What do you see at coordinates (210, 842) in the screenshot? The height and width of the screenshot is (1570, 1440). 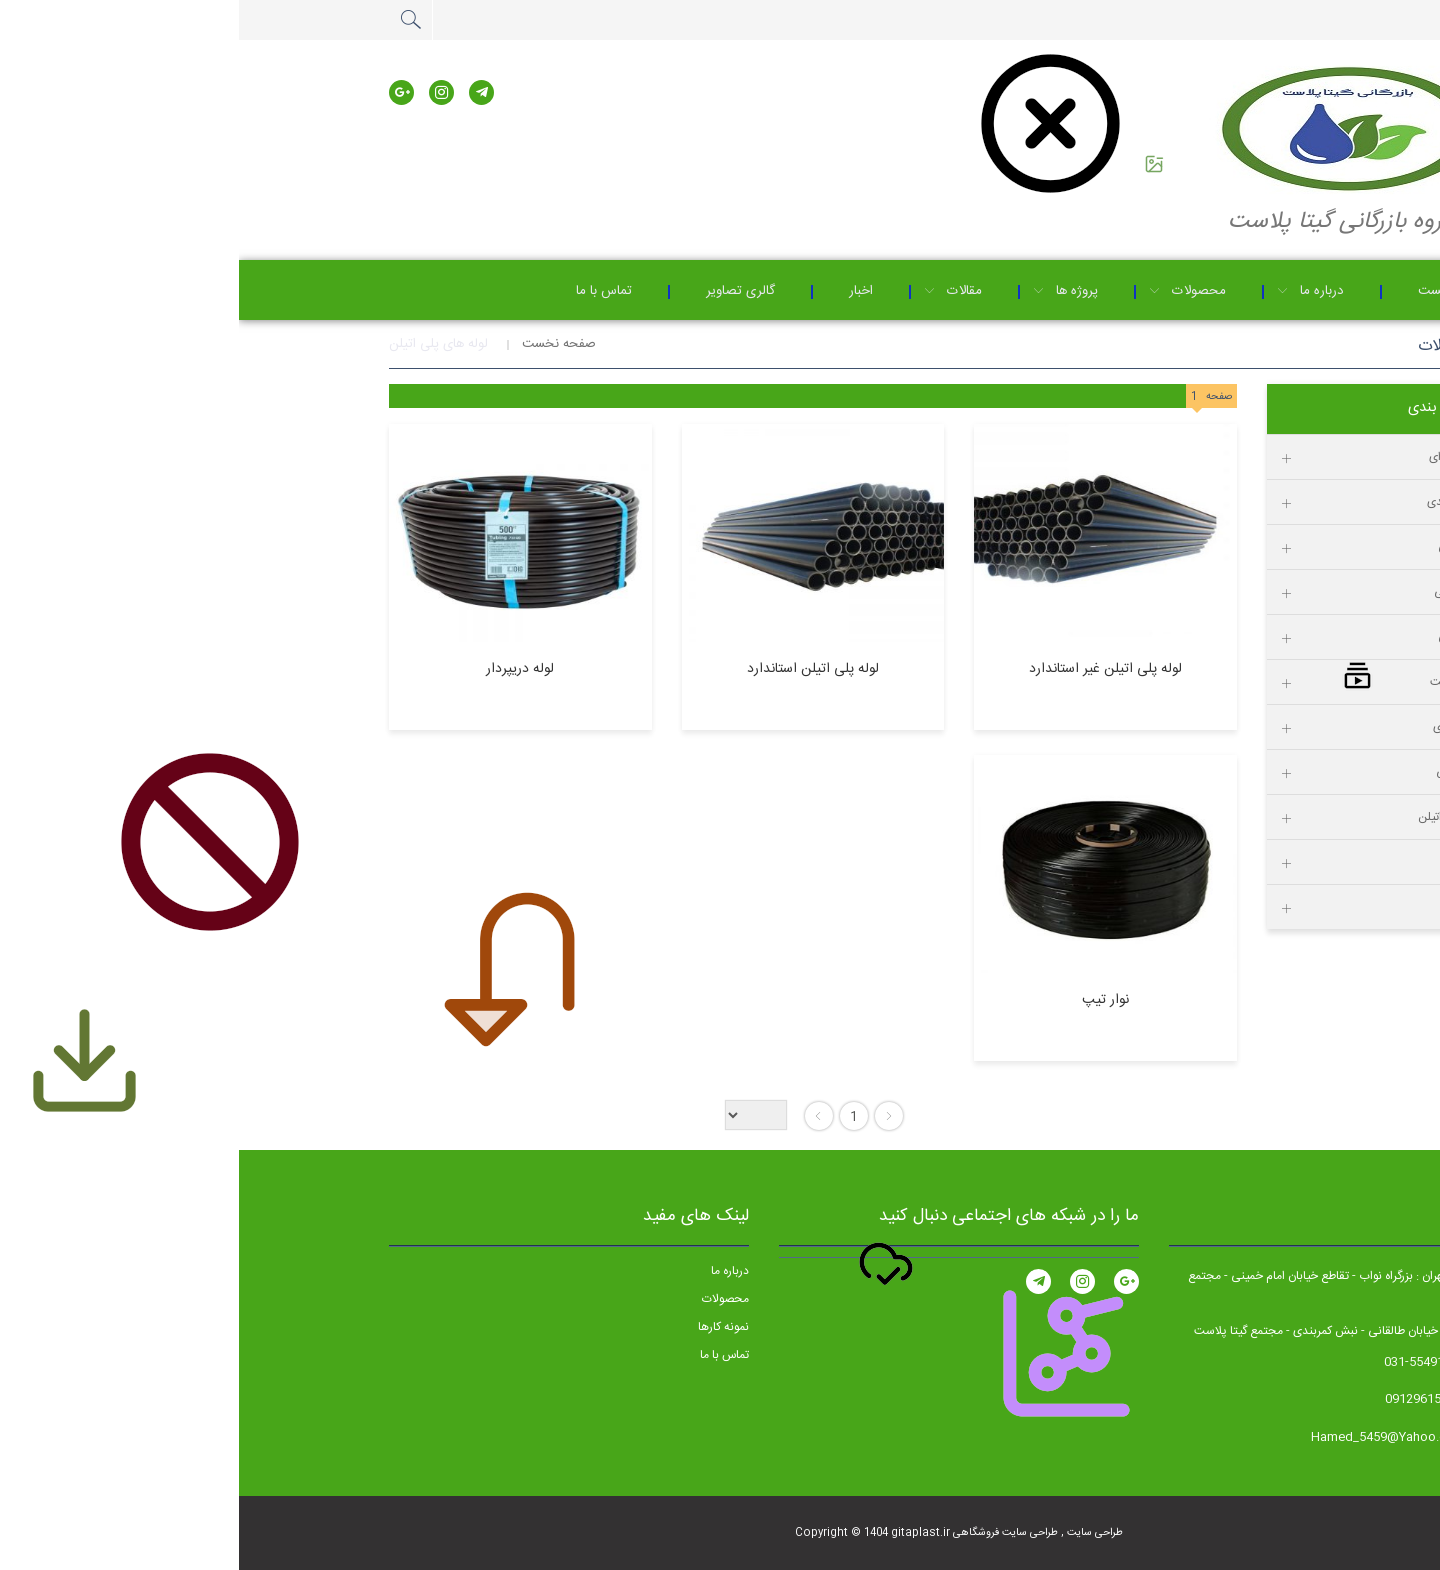 I see `block or ban a user` at bounding box center [210, 842].